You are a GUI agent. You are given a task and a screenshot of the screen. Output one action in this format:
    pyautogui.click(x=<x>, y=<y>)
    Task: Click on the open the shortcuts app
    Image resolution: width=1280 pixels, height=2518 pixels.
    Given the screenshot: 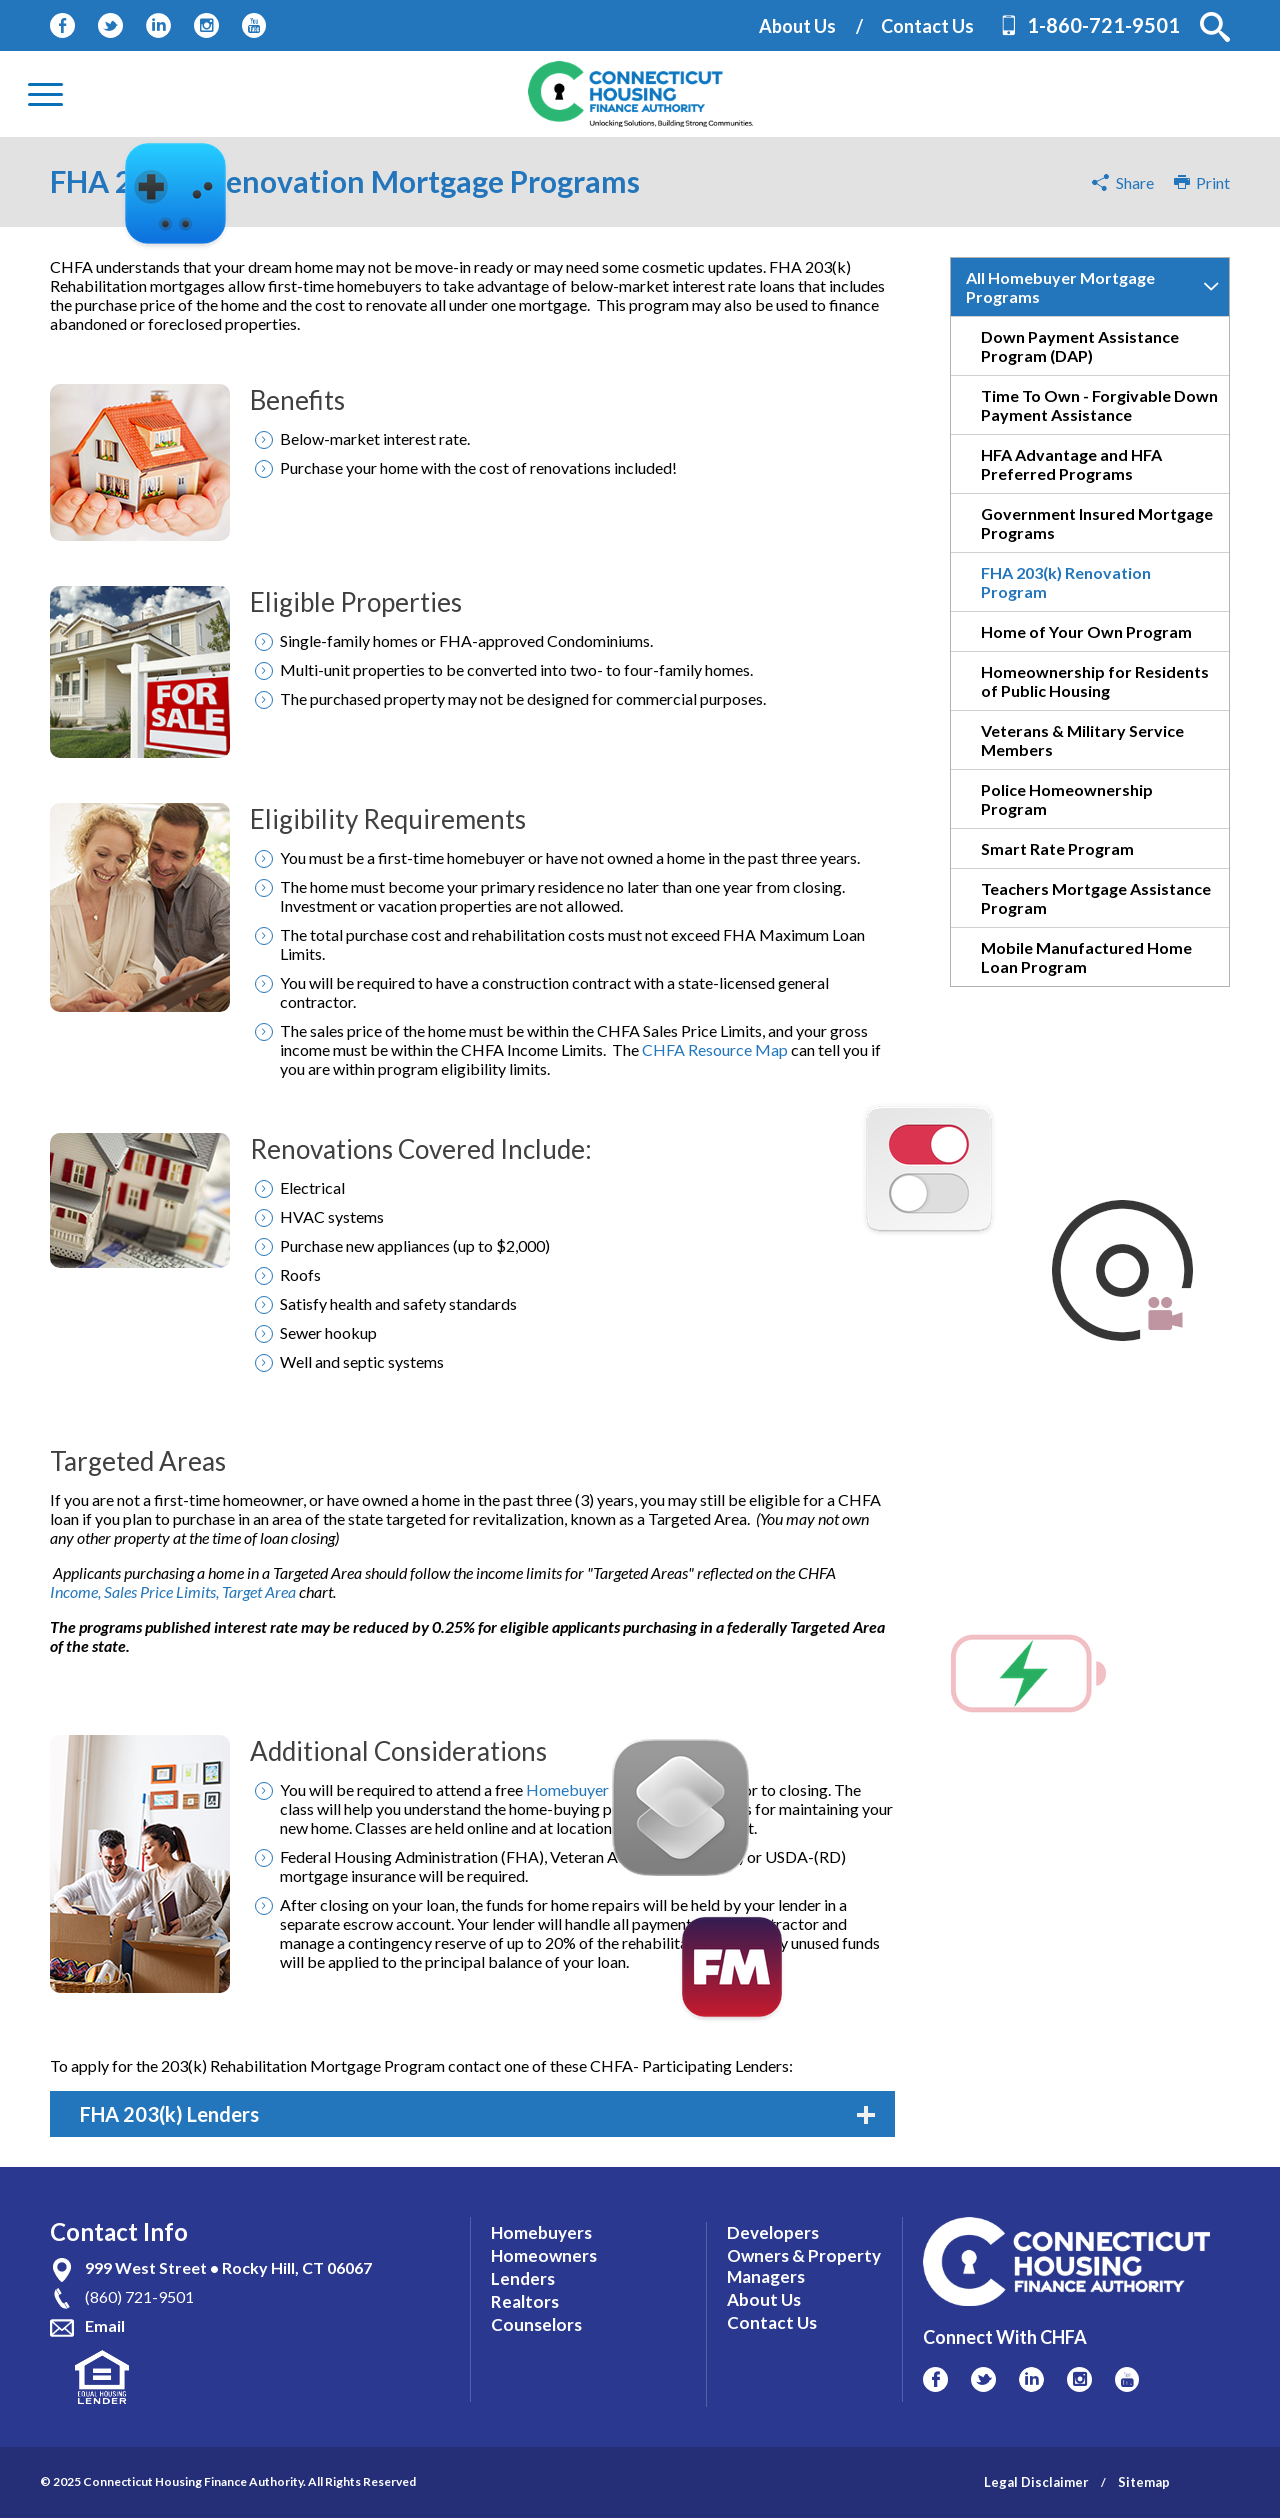 What is the action you would take?
    pyautogui.click(x=680, y=1807)
    